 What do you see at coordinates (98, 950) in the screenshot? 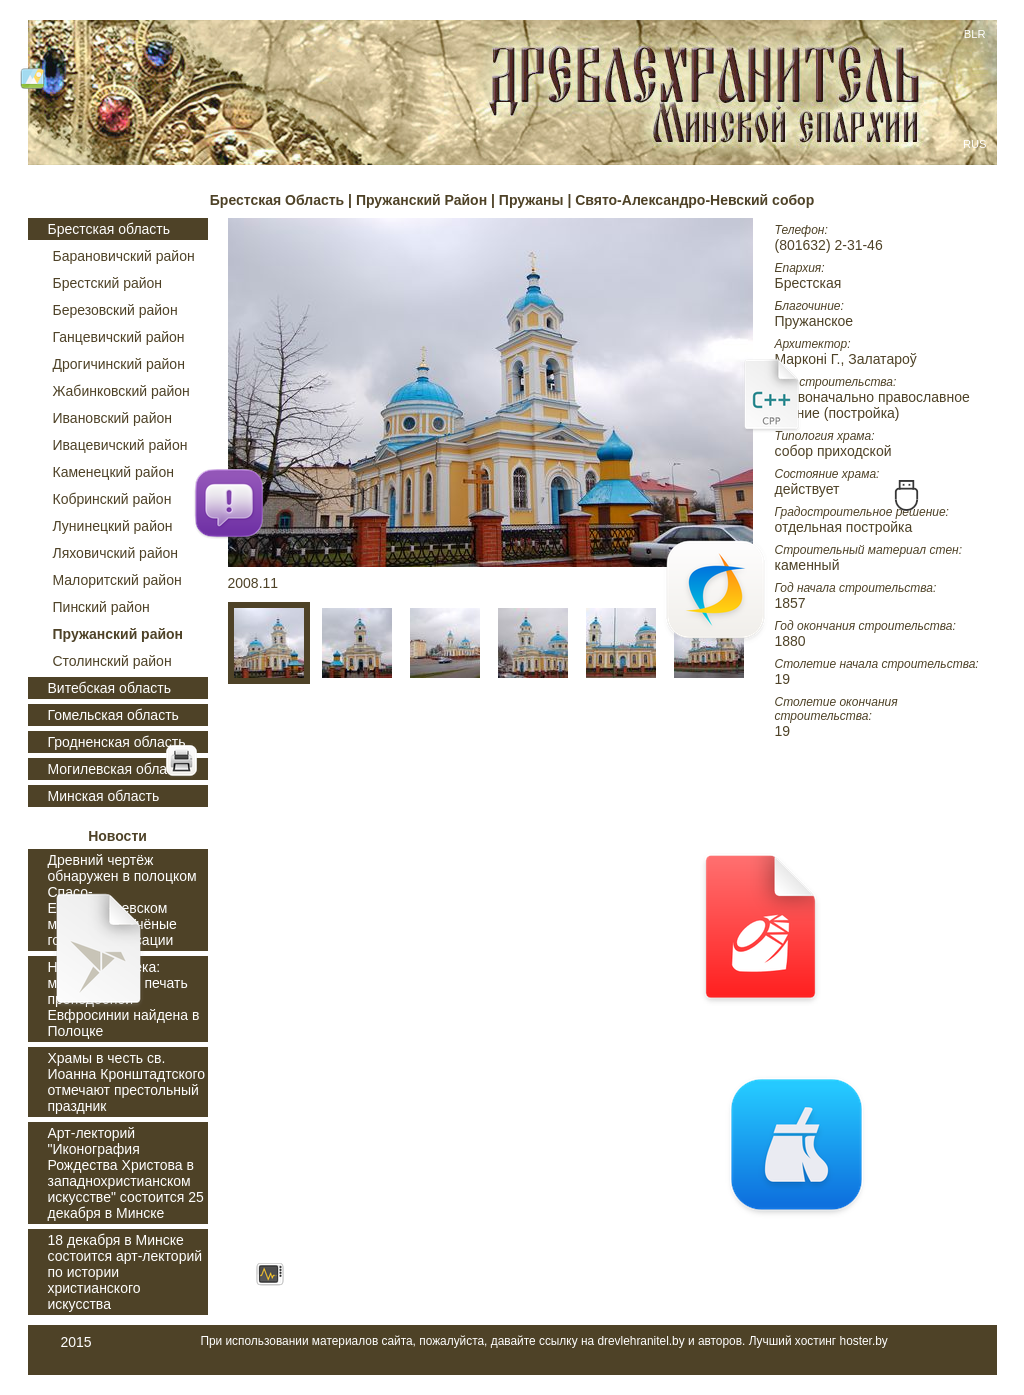
I see `snap package file type indicator` at bounding box center [98, 950].